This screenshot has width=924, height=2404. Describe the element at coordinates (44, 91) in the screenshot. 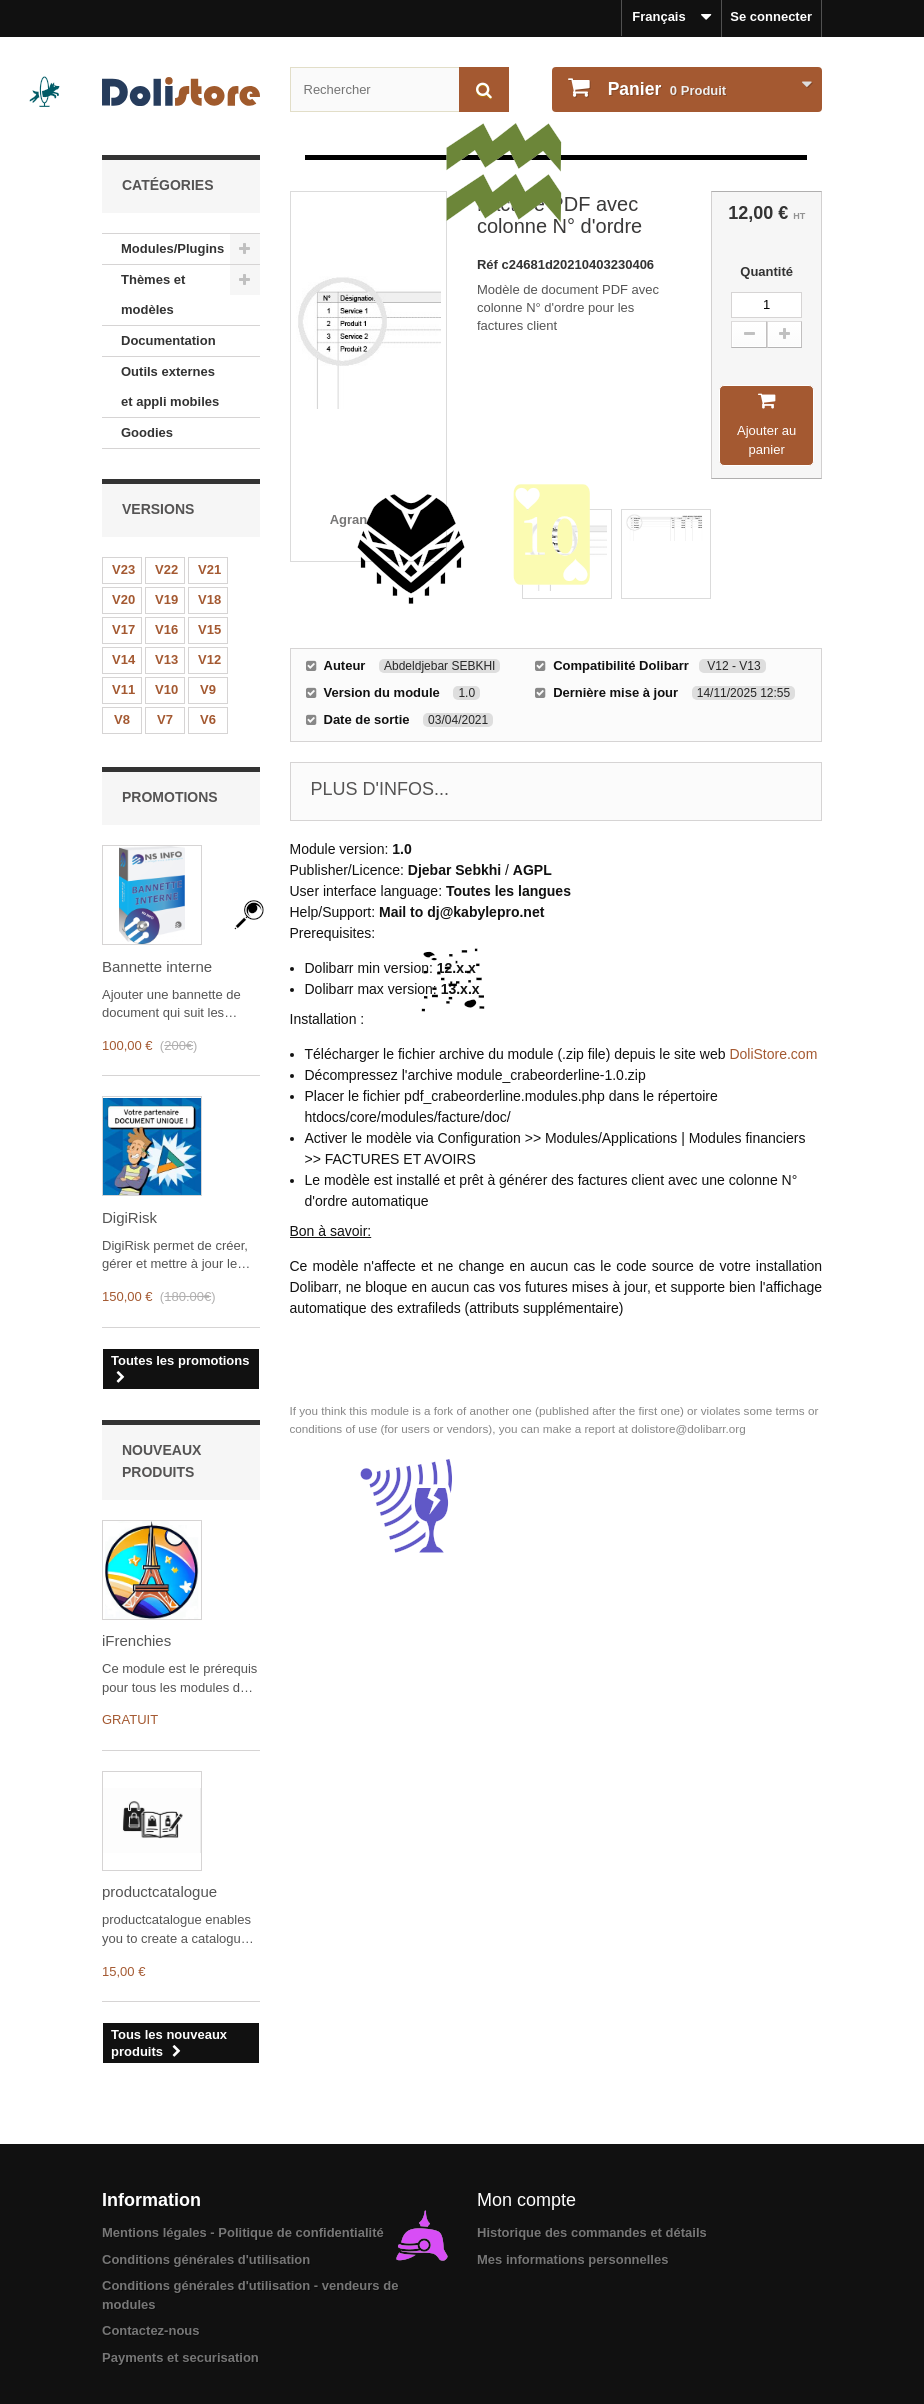

I see `access pet training or agility games` at that location.